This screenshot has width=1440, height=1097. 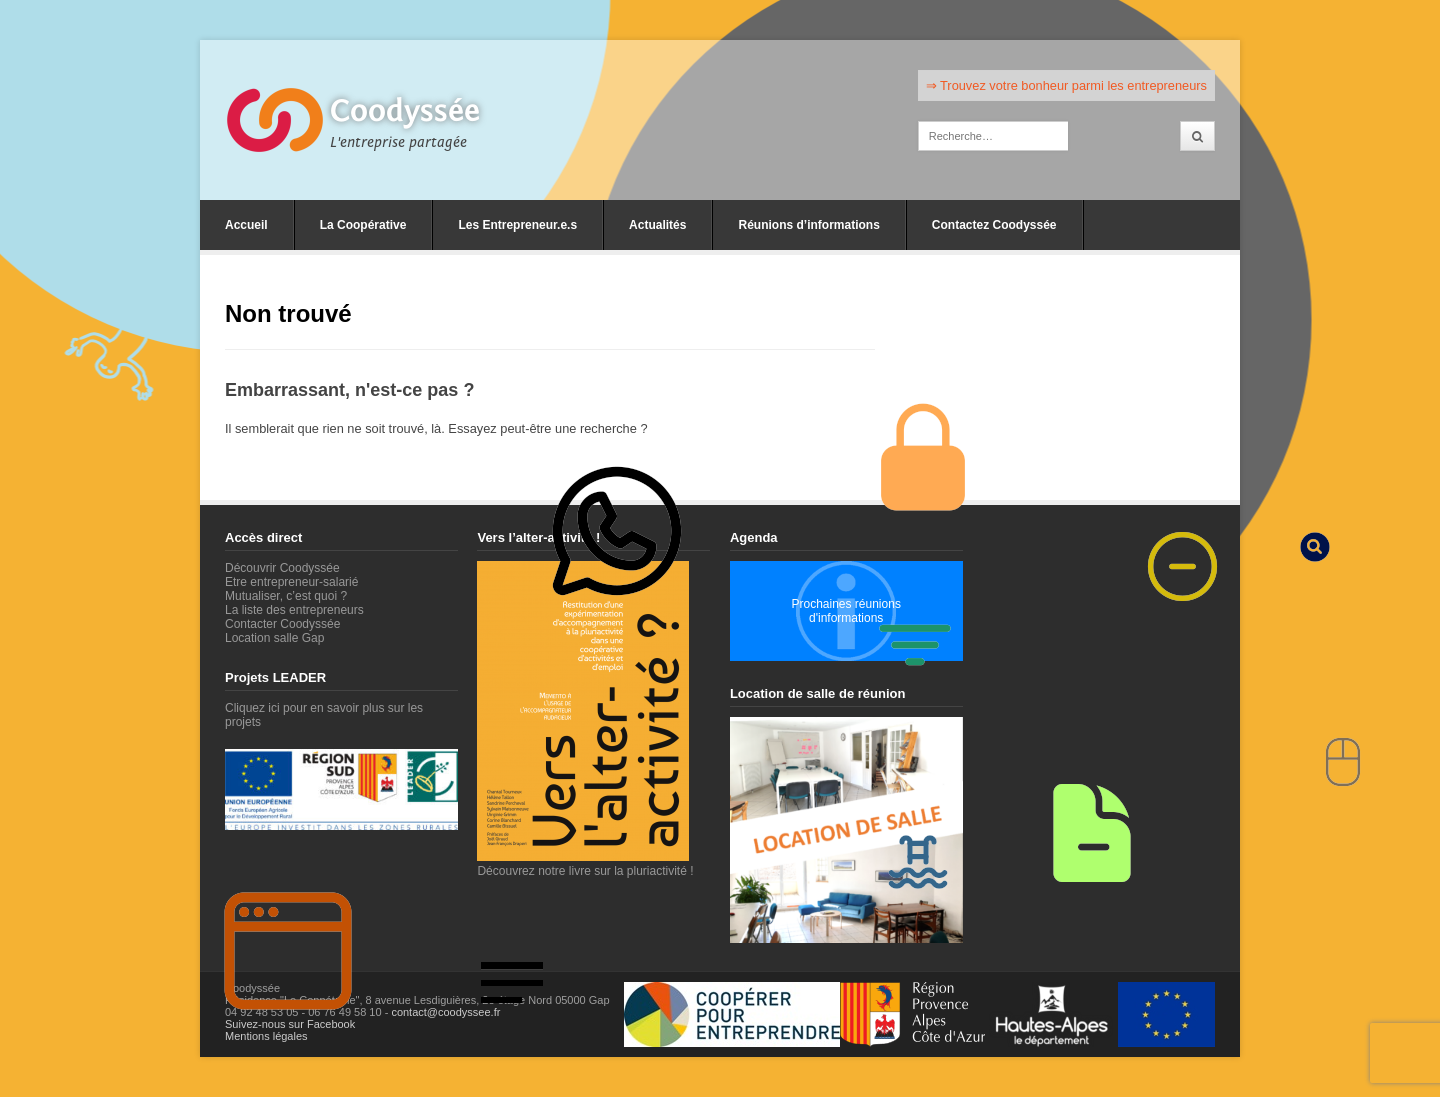 I want to click on filter or sort list items, so click(x=915, y=645).